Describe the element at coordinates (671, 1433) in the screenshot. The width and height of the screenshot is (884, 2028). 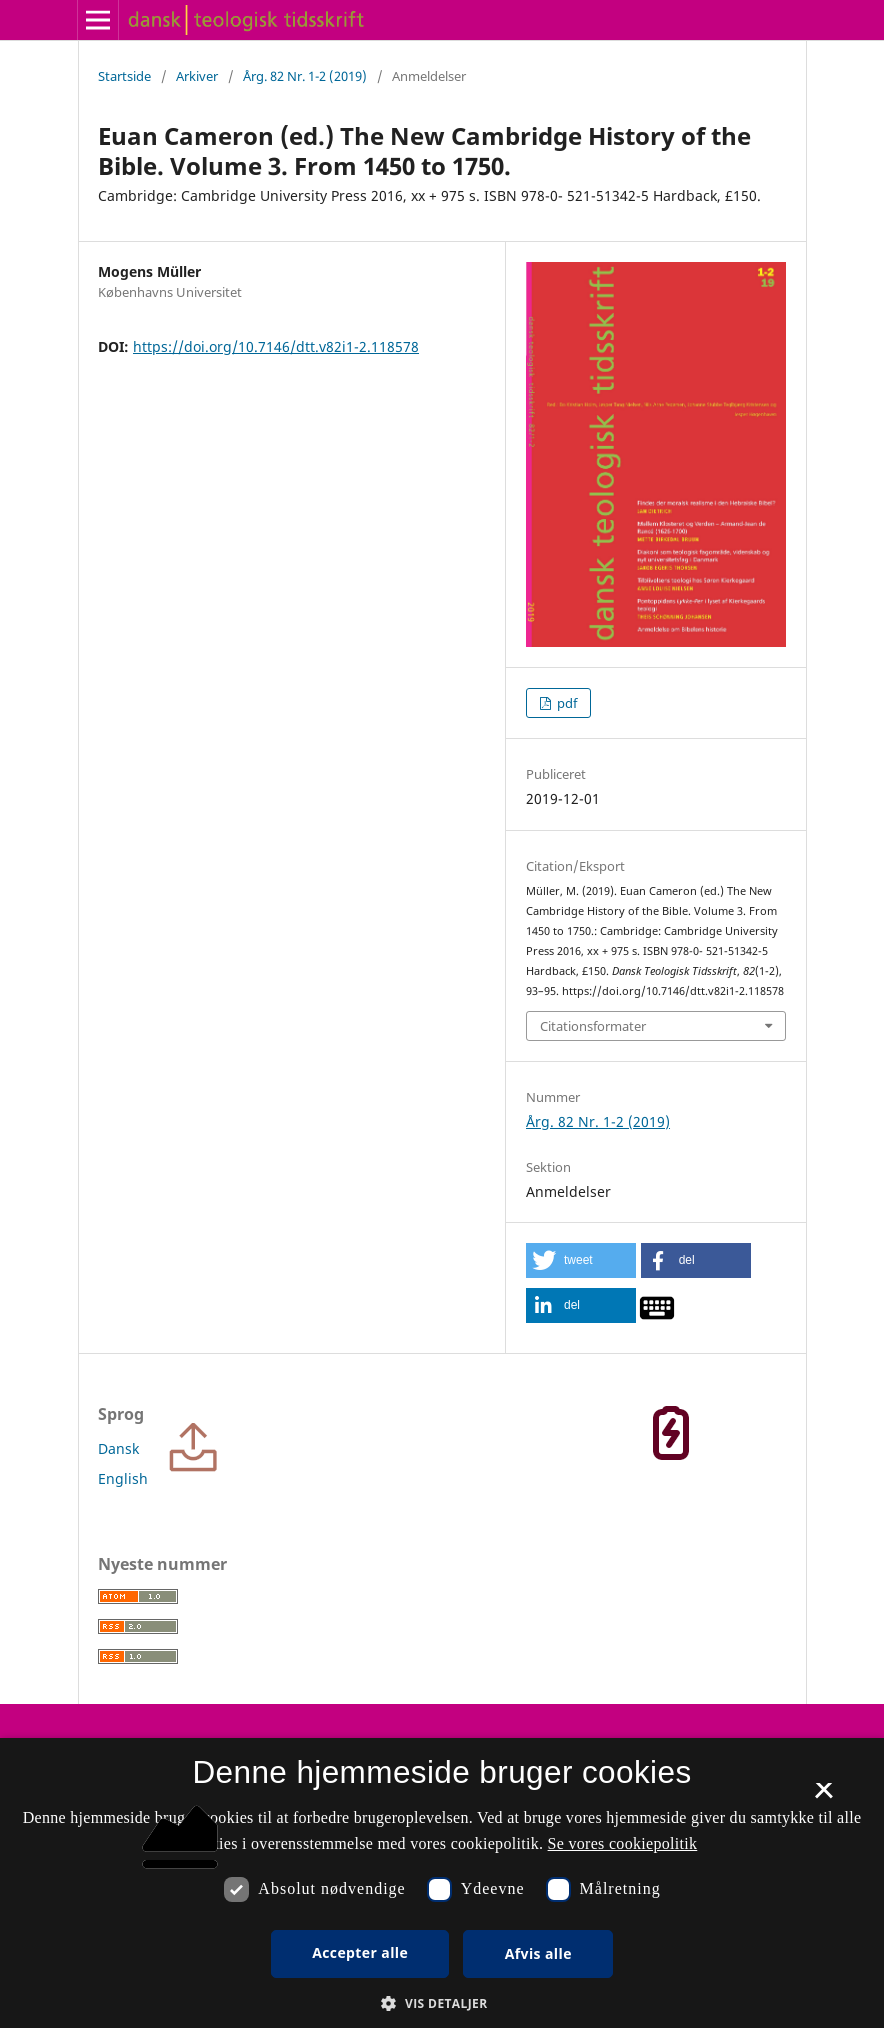
I see `indicates device is currently charging` at that location.